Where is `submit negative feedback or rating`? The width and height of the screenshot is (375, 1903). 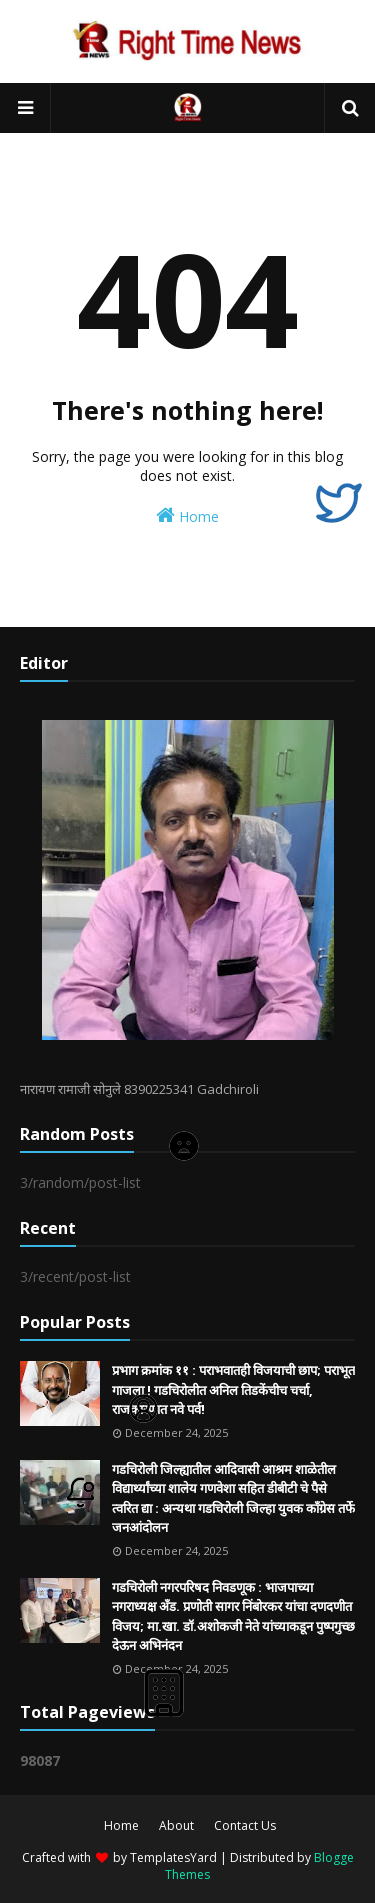 submit negative feedback or rating is located at coordinates (184, 1146).